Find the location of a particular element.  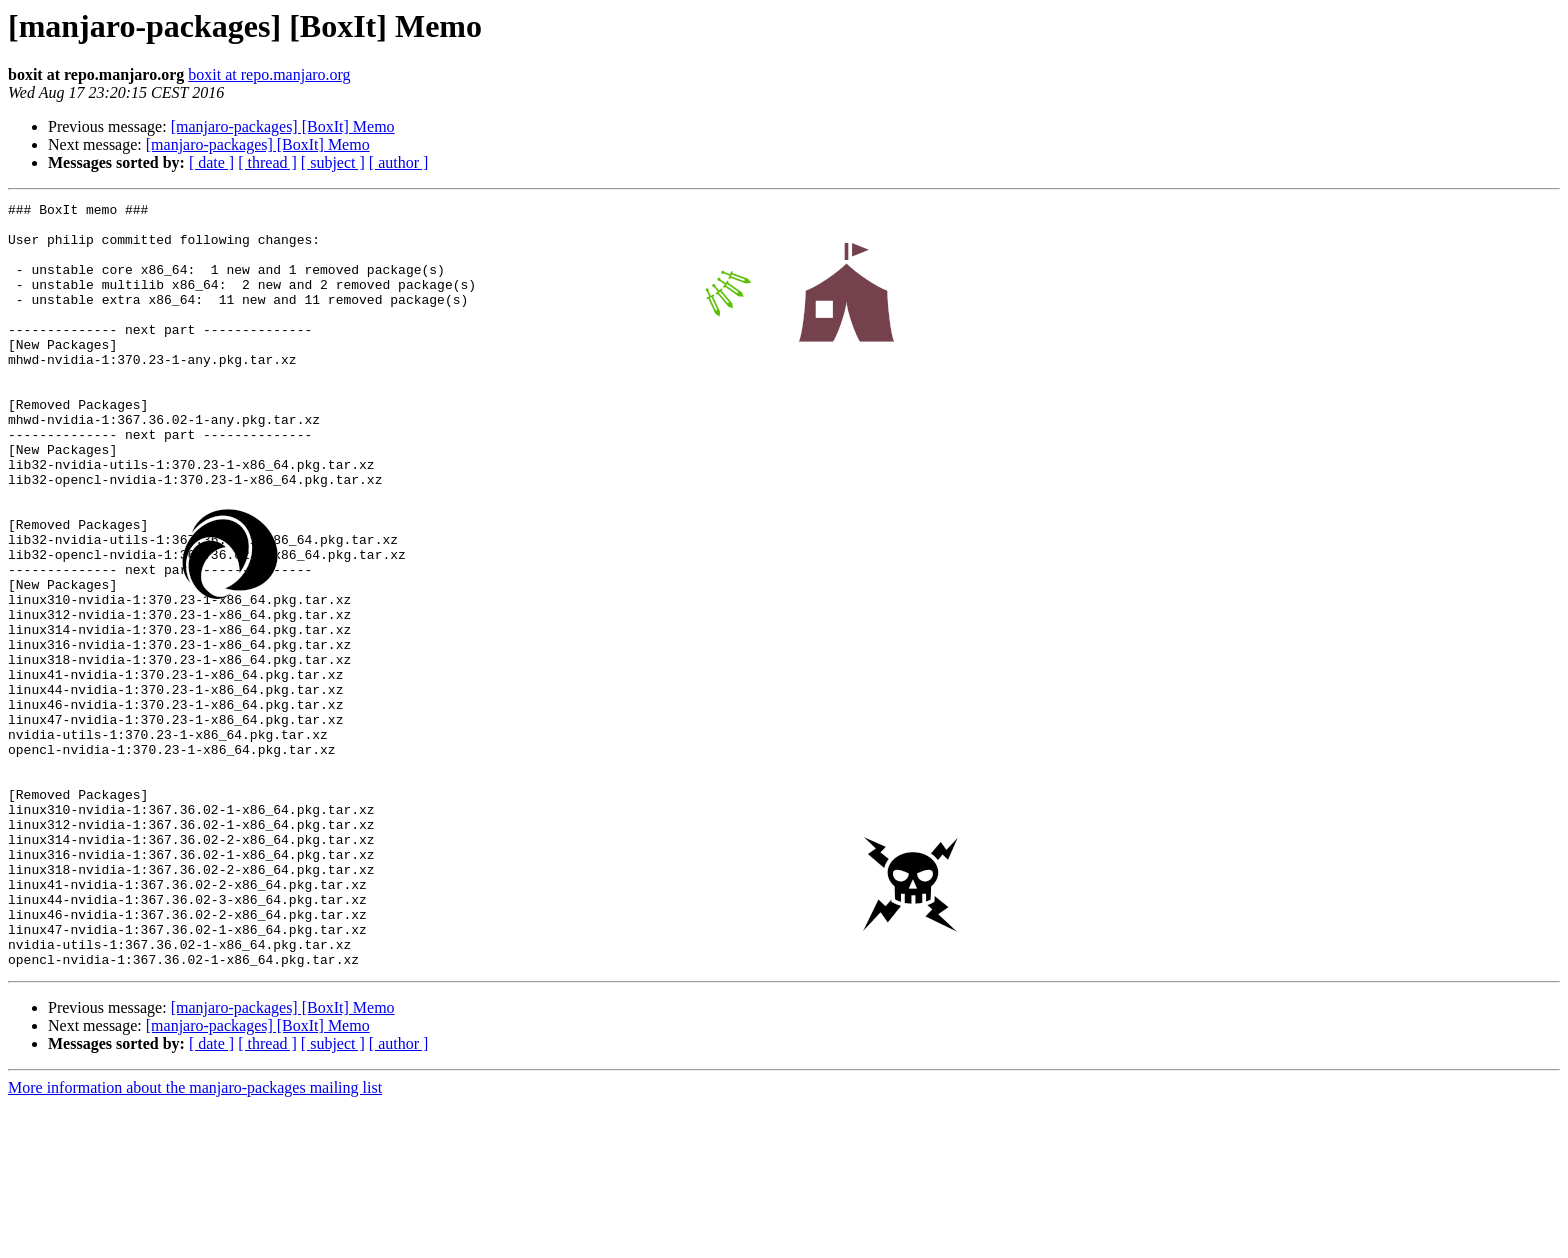

access military camp or barracks in game is located at coordinates (846, 291).